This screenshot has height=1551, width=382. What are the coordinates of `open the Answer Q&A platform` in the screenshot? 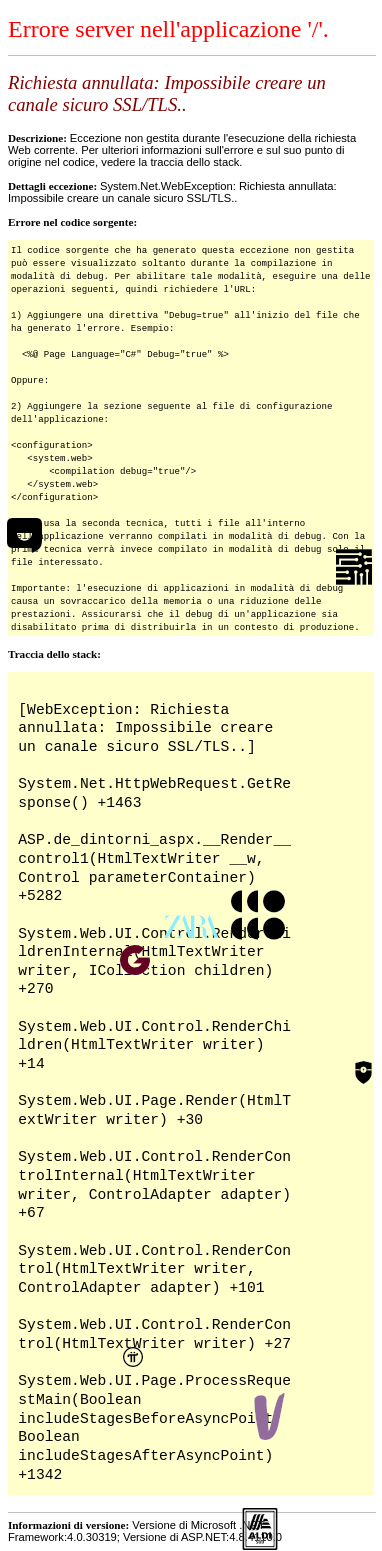 It's located at (24, 535).